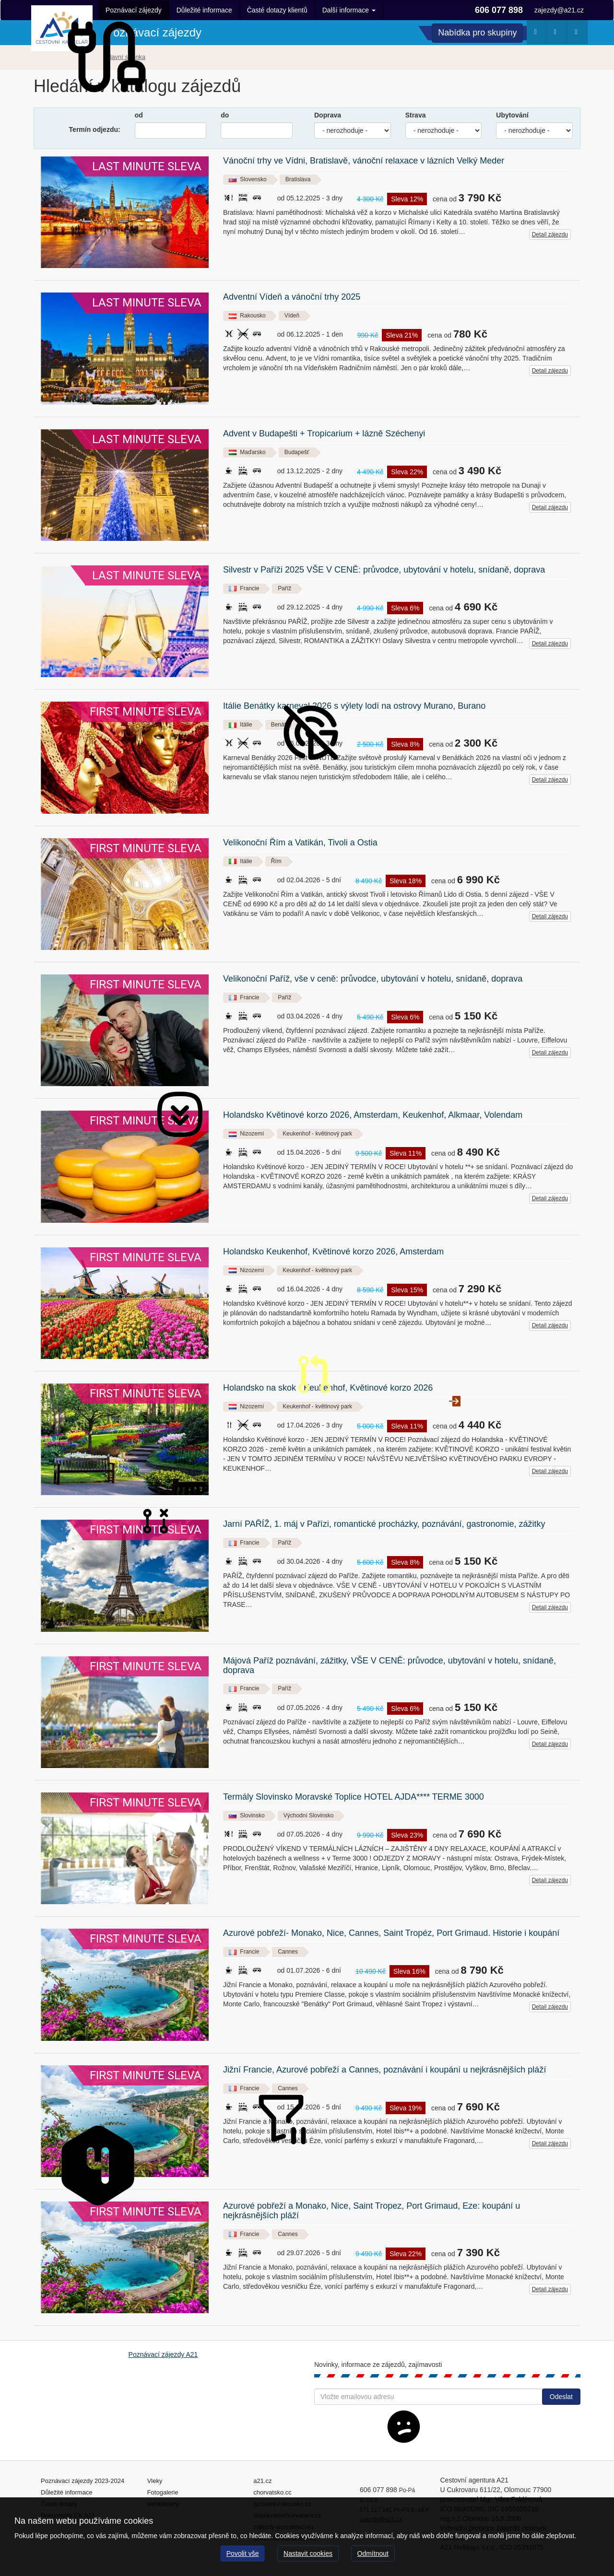 Image resolution: width=614 pixels, height=2576 pixels. Describe the element at coordinates (311, 733) in the screenshot. I see `radar or scanning feature disabled` at that location.